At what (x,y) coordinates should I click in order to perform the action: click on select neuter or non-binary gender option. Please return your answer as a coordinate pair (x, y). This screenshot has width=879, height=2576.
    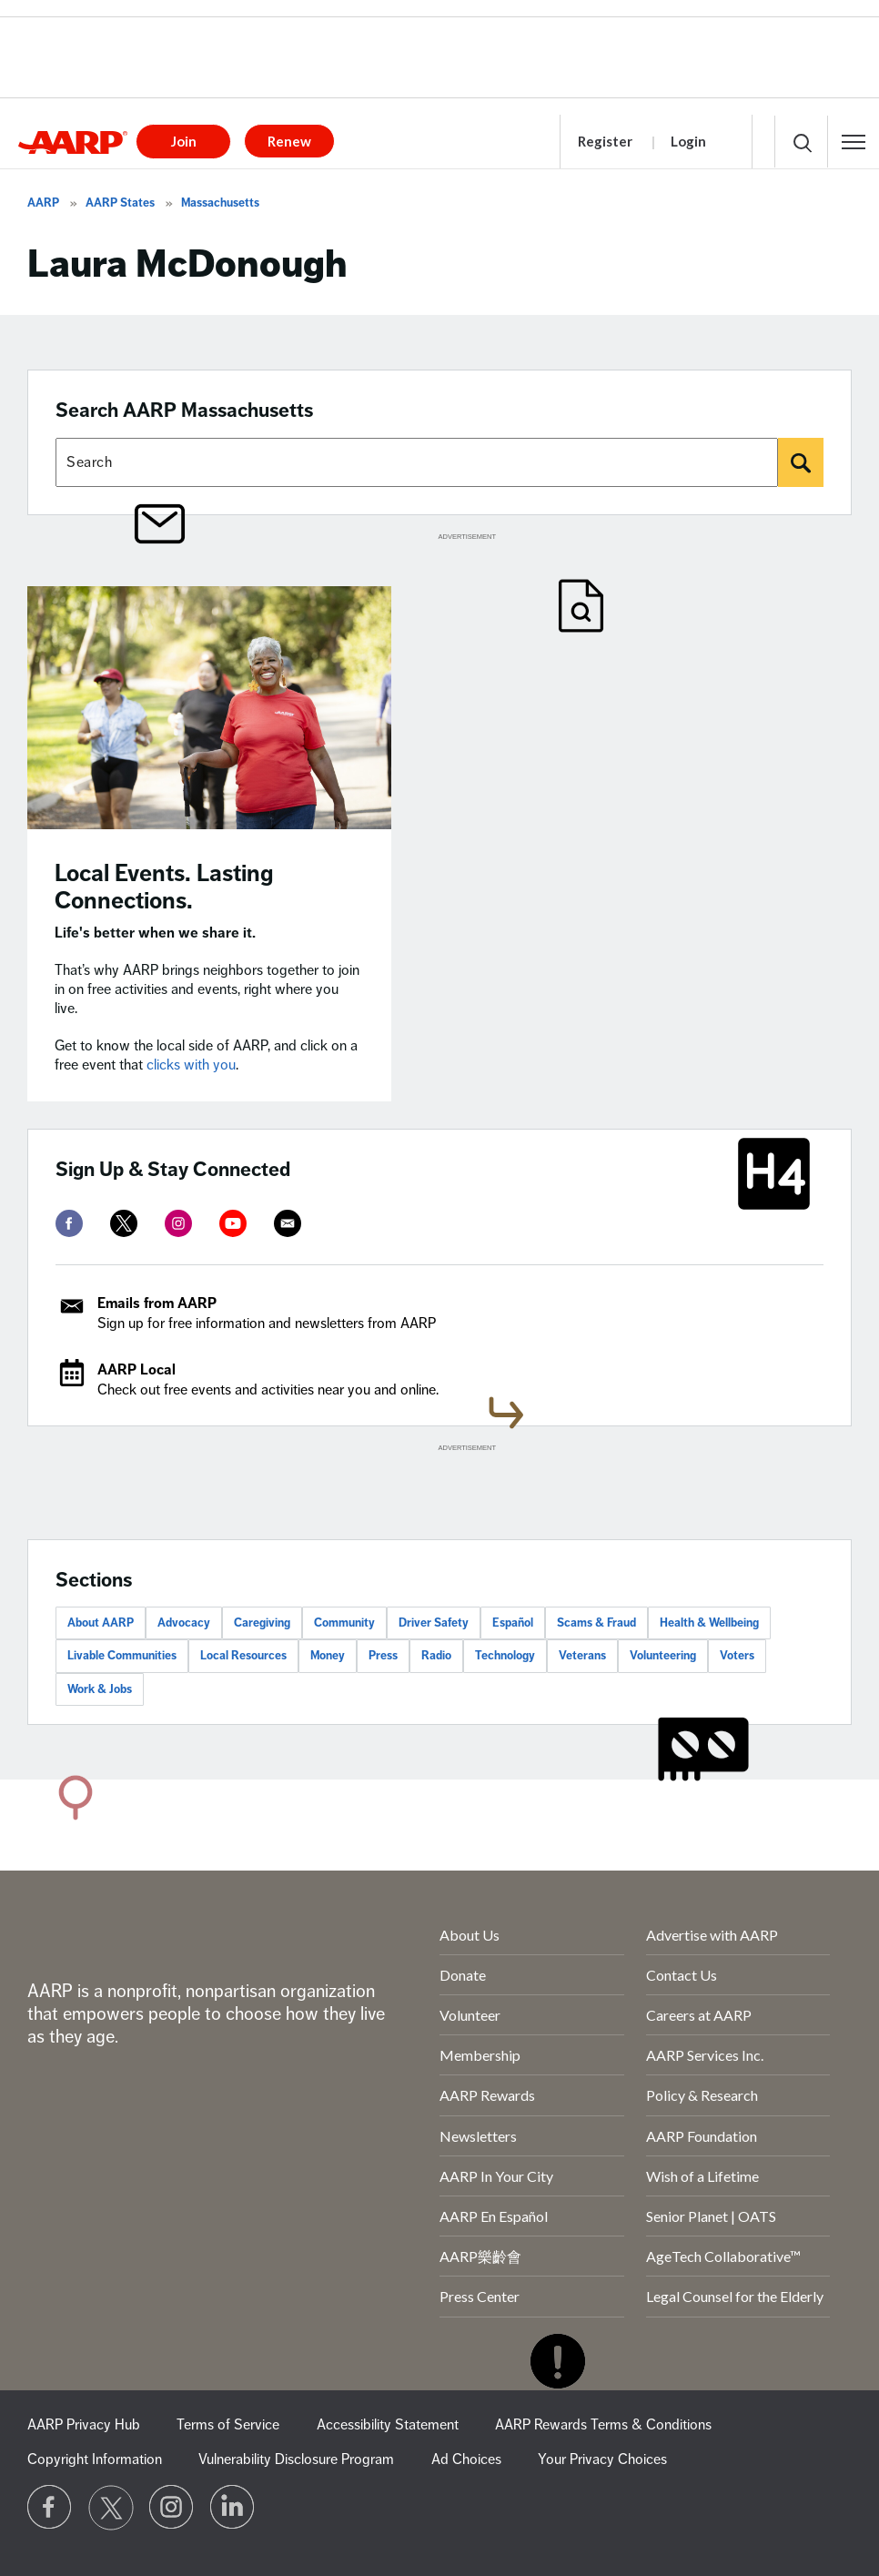
    Looking at the image, I should click on (76, 1797).